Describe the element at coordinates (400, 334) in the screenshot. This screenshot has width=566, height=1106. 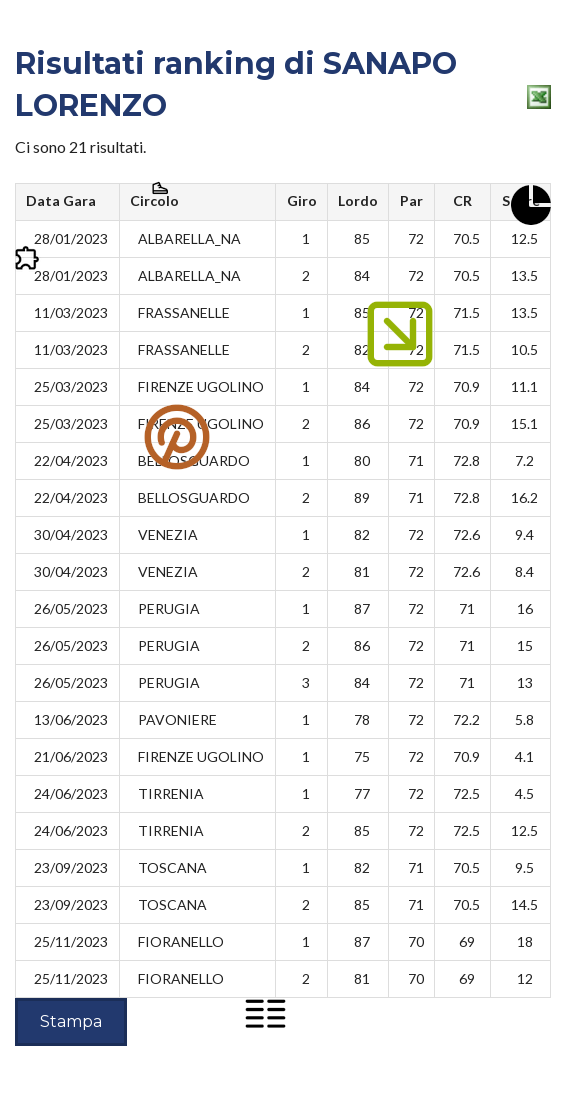
I see `move or drag item to bottom-right` at that location.